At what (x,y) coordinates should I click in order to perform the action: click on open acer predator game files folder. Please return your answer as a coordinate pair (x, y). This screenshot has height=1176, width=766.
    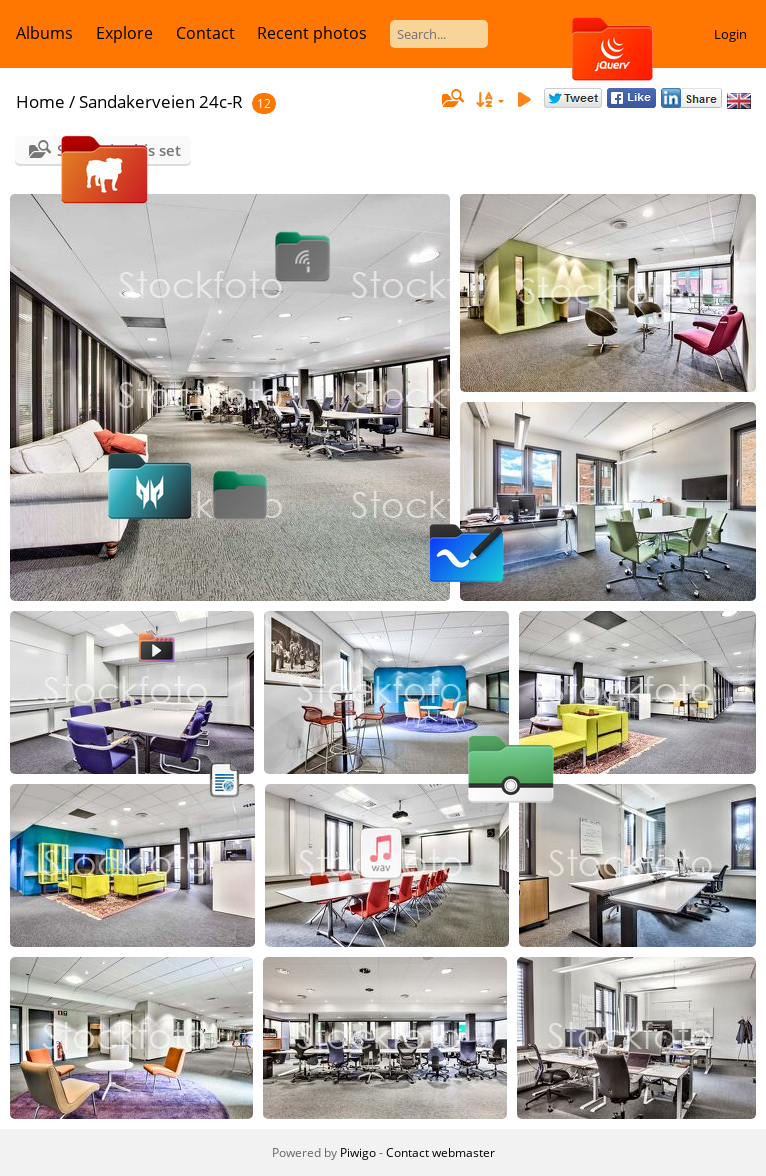
    Looking at the image, I should click on (149, 488).